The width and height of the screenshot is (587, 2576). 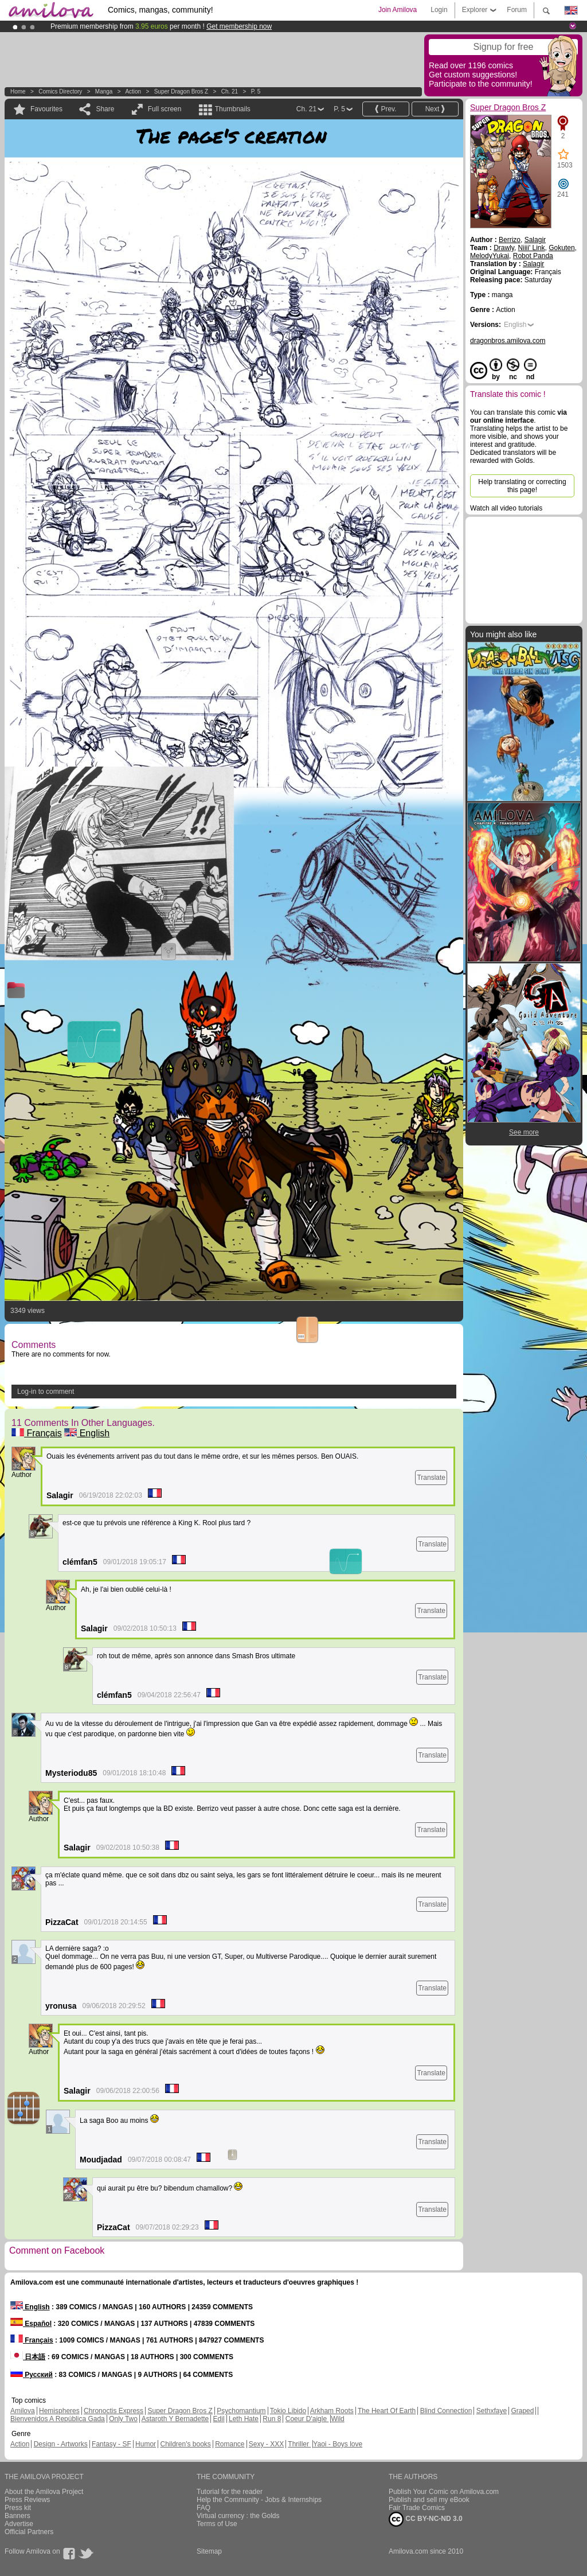 I want to click on open archive manager application, so click(x=232, y=2154).